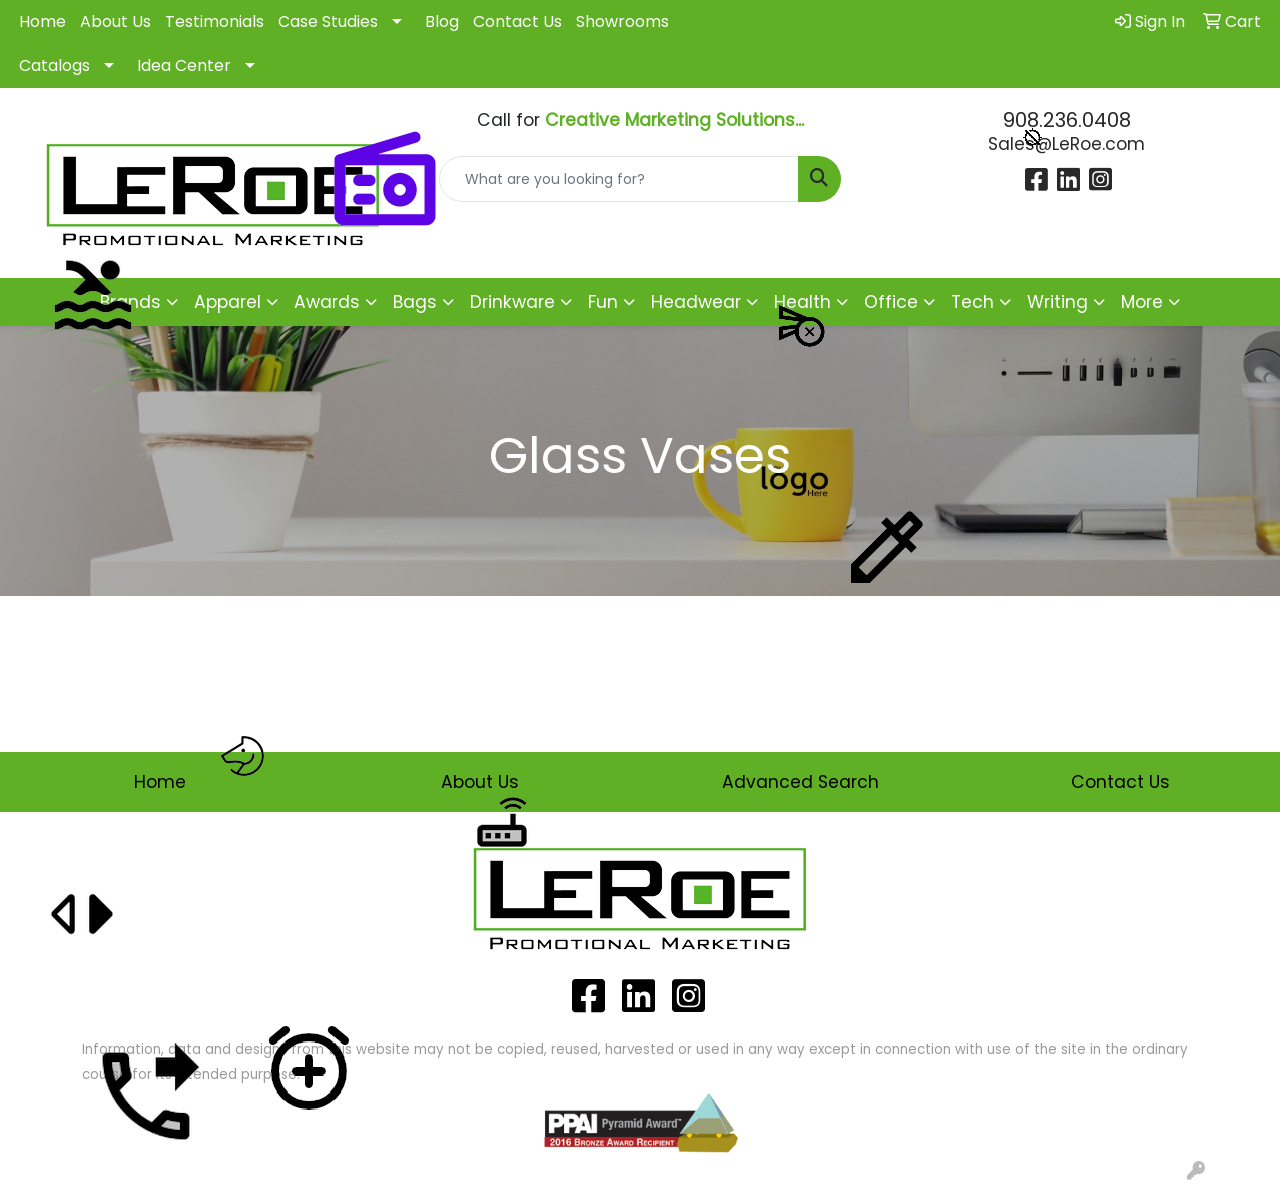 Image resolution: width=1280 pixels, height=1193 pixels. Describe the element at coordinates (309, 1067) in the screenshot. I see `add a new alarm` at that location.